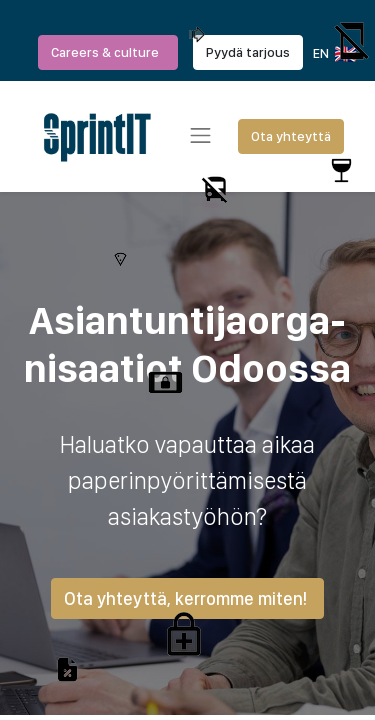 This screenshot has width=375, height=720. Describe the element at coordinates (215, 189) in the screenshot. I see `no transfer available at this stop` at that location.